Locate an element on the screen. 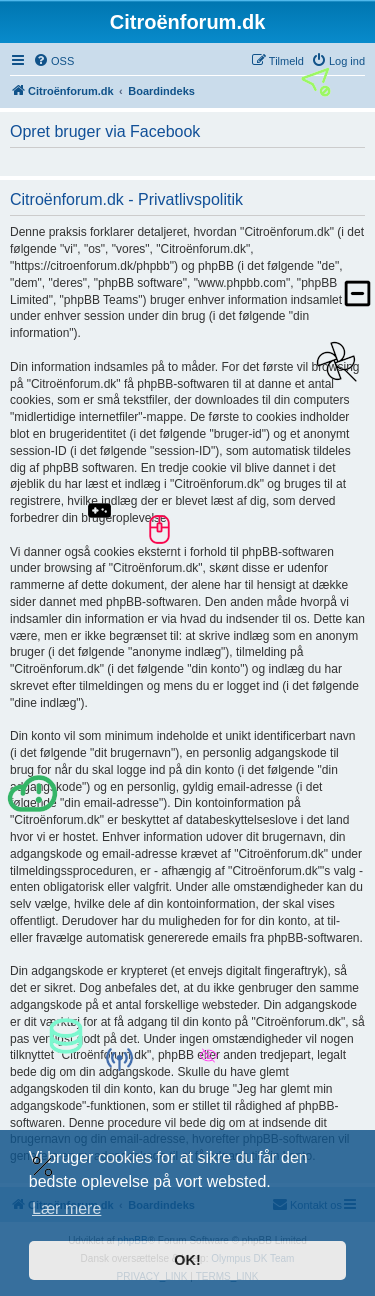 This screenshot has height=1296, width=375. start a live broadcast or stream is located at coordinates (119, 1059).